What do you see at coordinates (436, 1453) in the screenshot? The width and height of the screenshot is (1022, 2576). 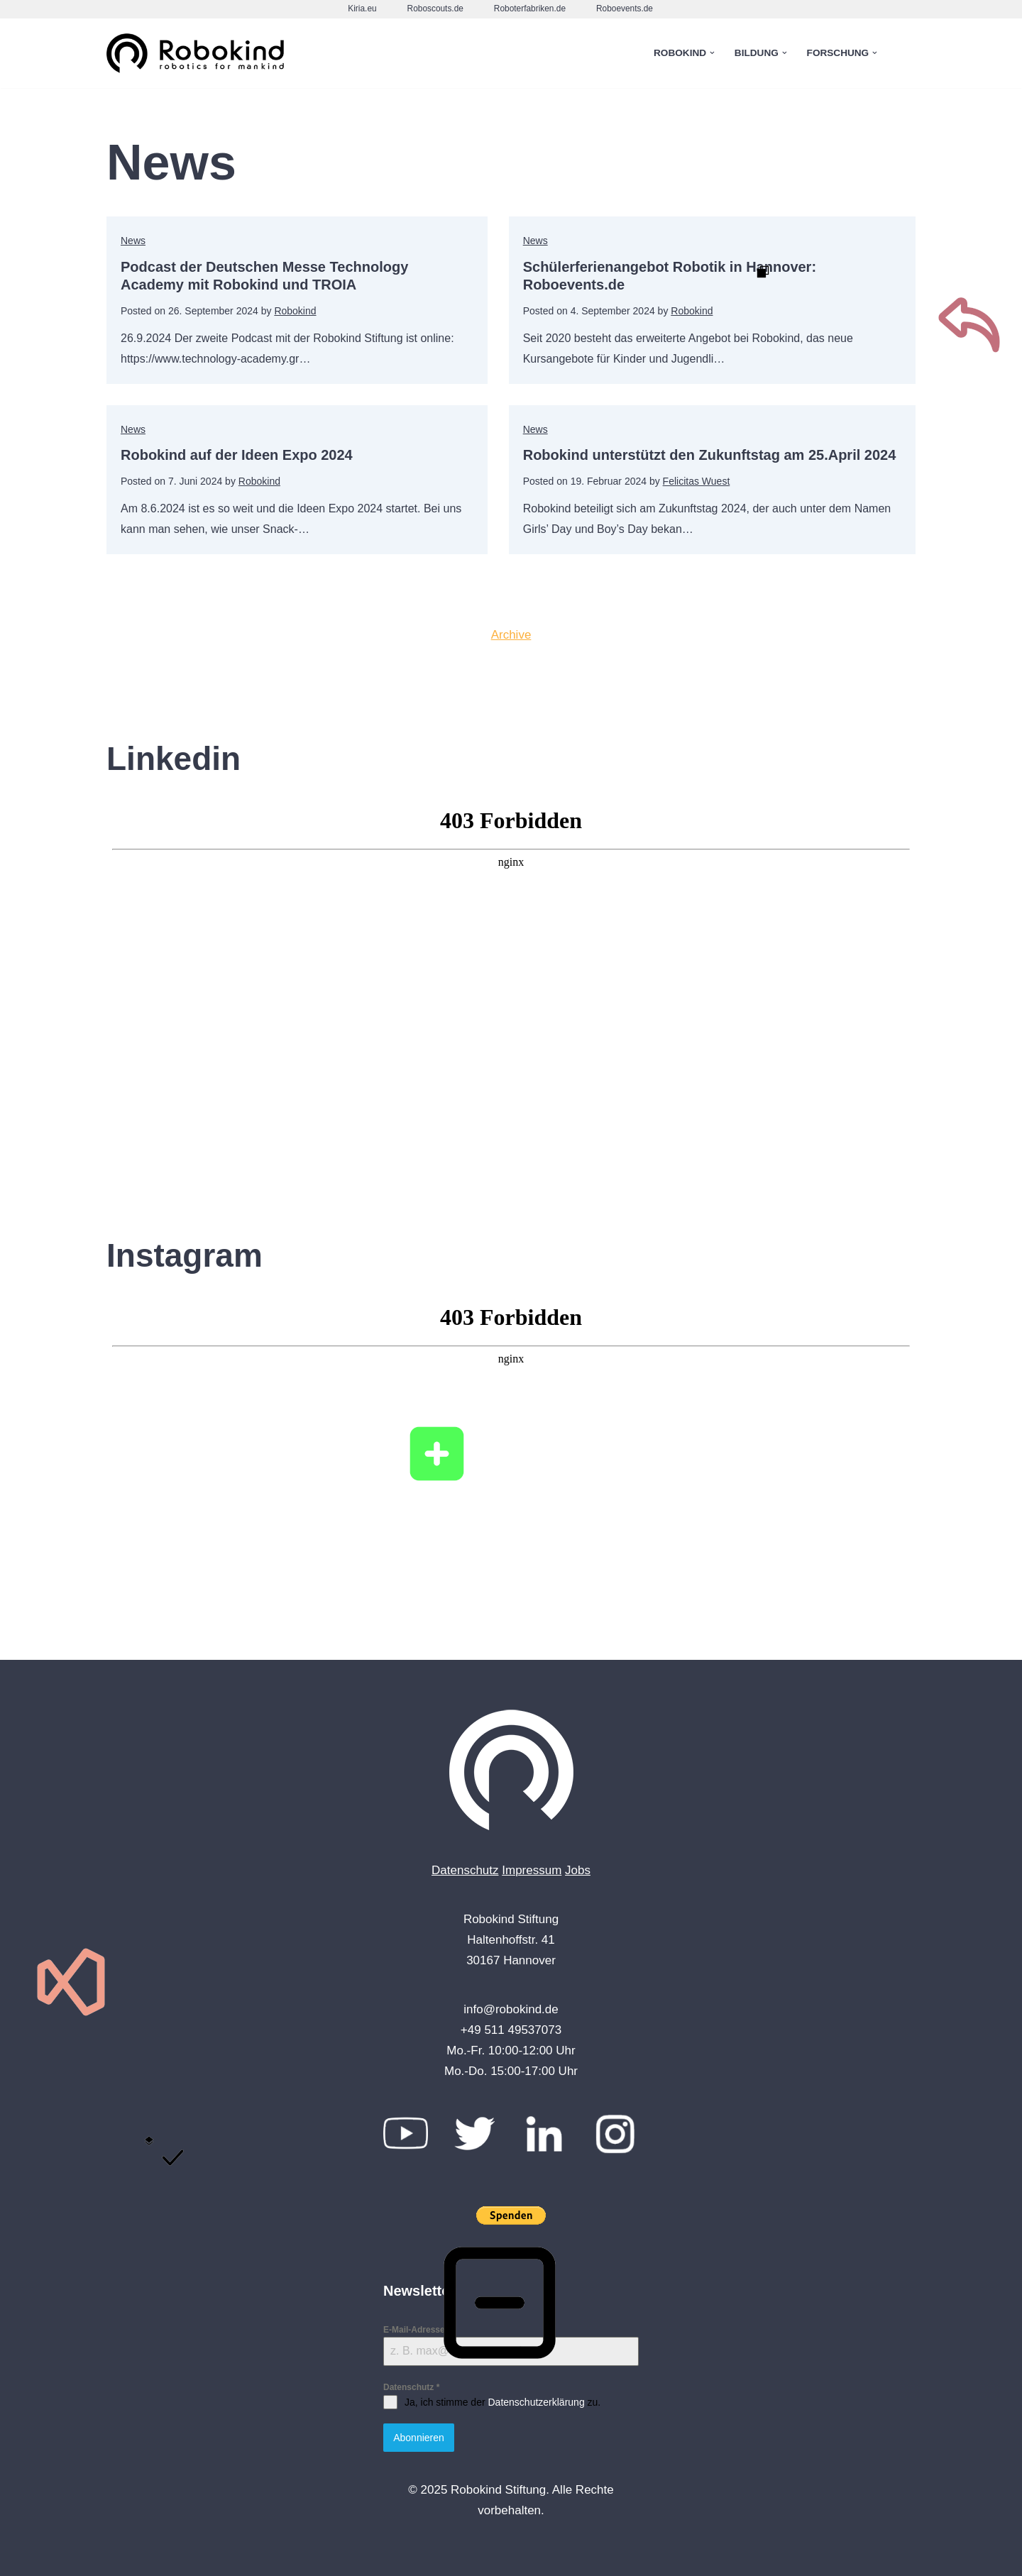 I see `add a new item` at bounding box center [436, 1453].